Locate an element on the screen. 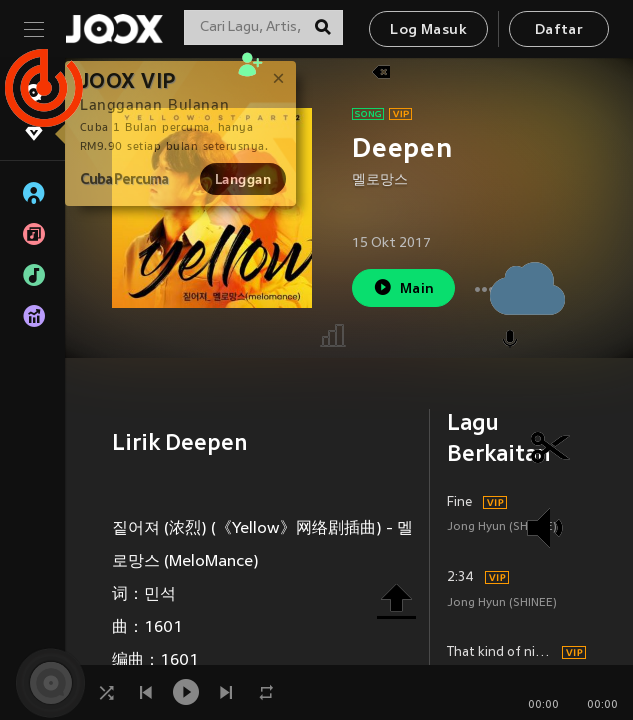  cut selected content to clipboard is located at coordinates (550, 447).